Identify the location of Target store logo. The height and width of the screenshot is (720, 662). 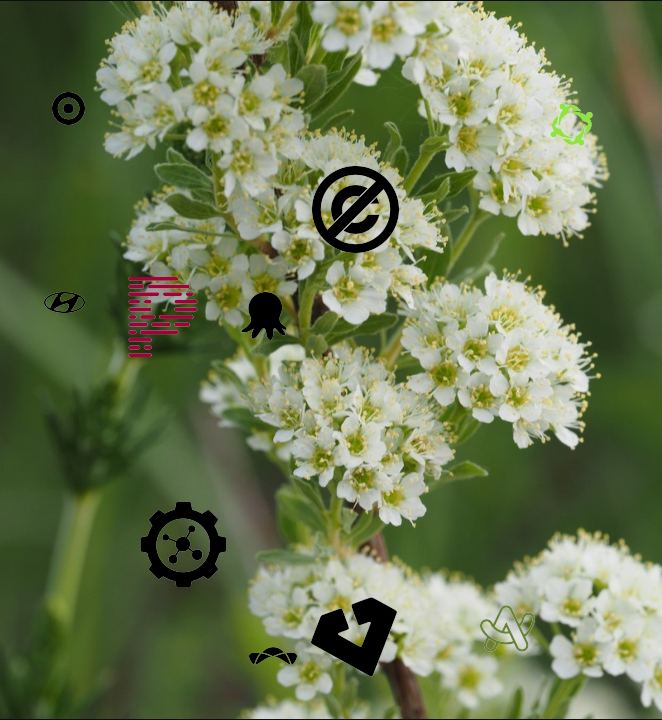
(68, 108).